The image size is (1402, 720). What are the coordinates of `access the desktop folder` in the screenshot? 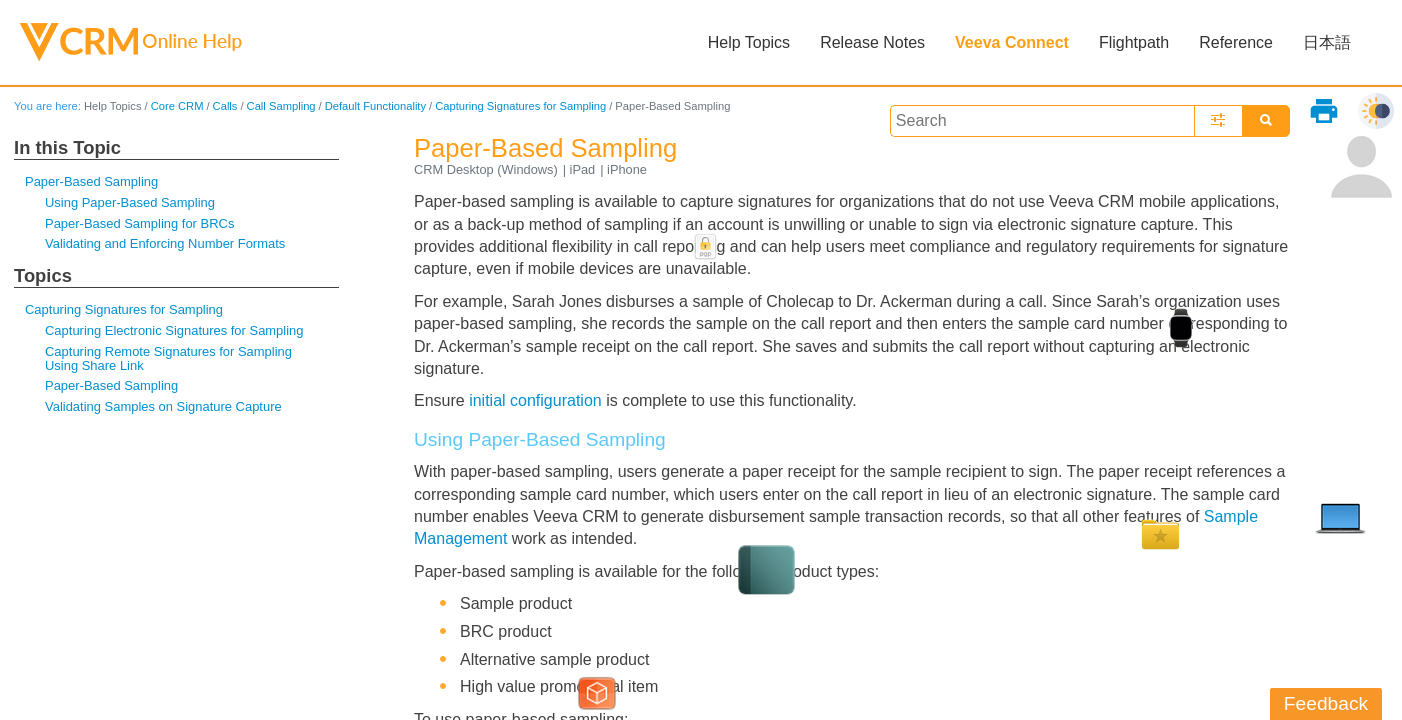 It's located at (766, 568).